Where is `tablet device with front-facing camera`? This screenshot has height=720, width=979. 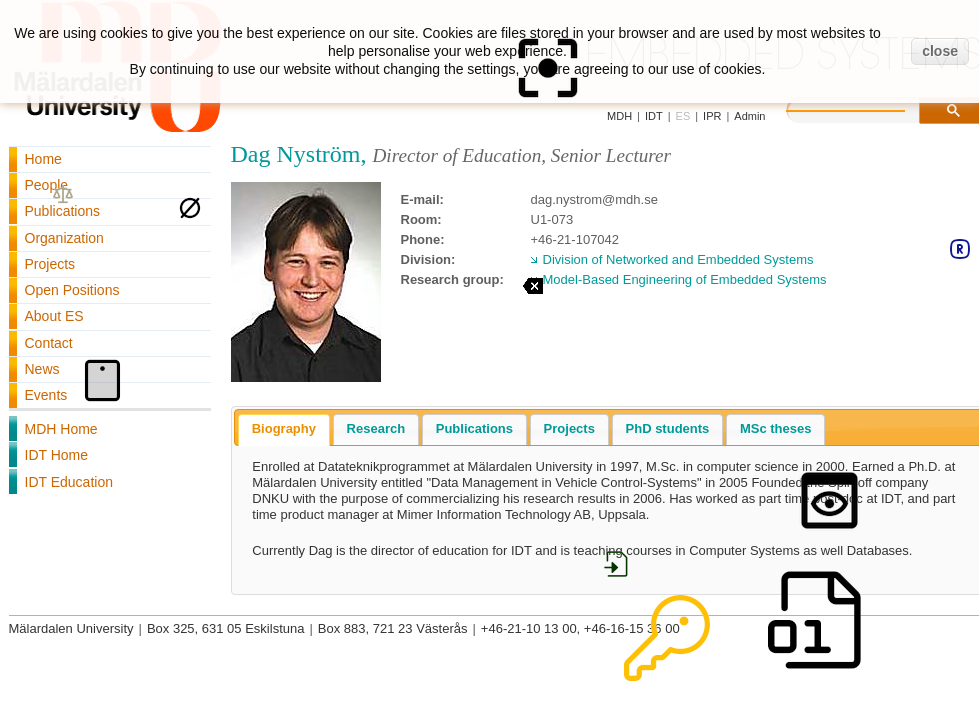
tablet device with front-facing camera is located at coordinates (102, 380).